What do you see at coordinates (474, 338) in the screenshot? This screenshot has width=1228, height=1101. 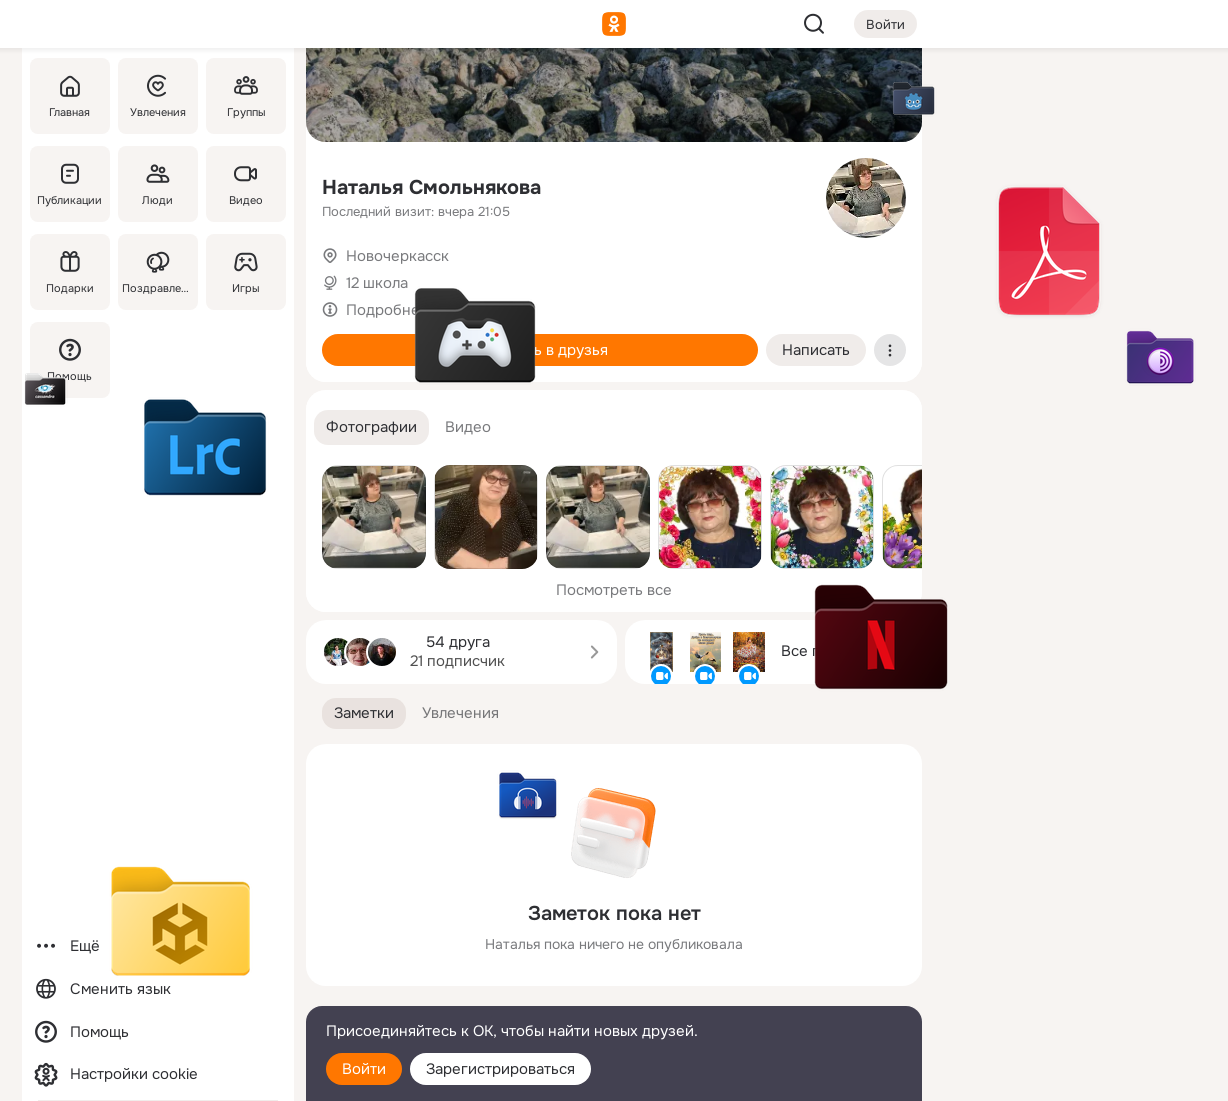 I see `open microsoft games folder` at bounding box center [474, 338].